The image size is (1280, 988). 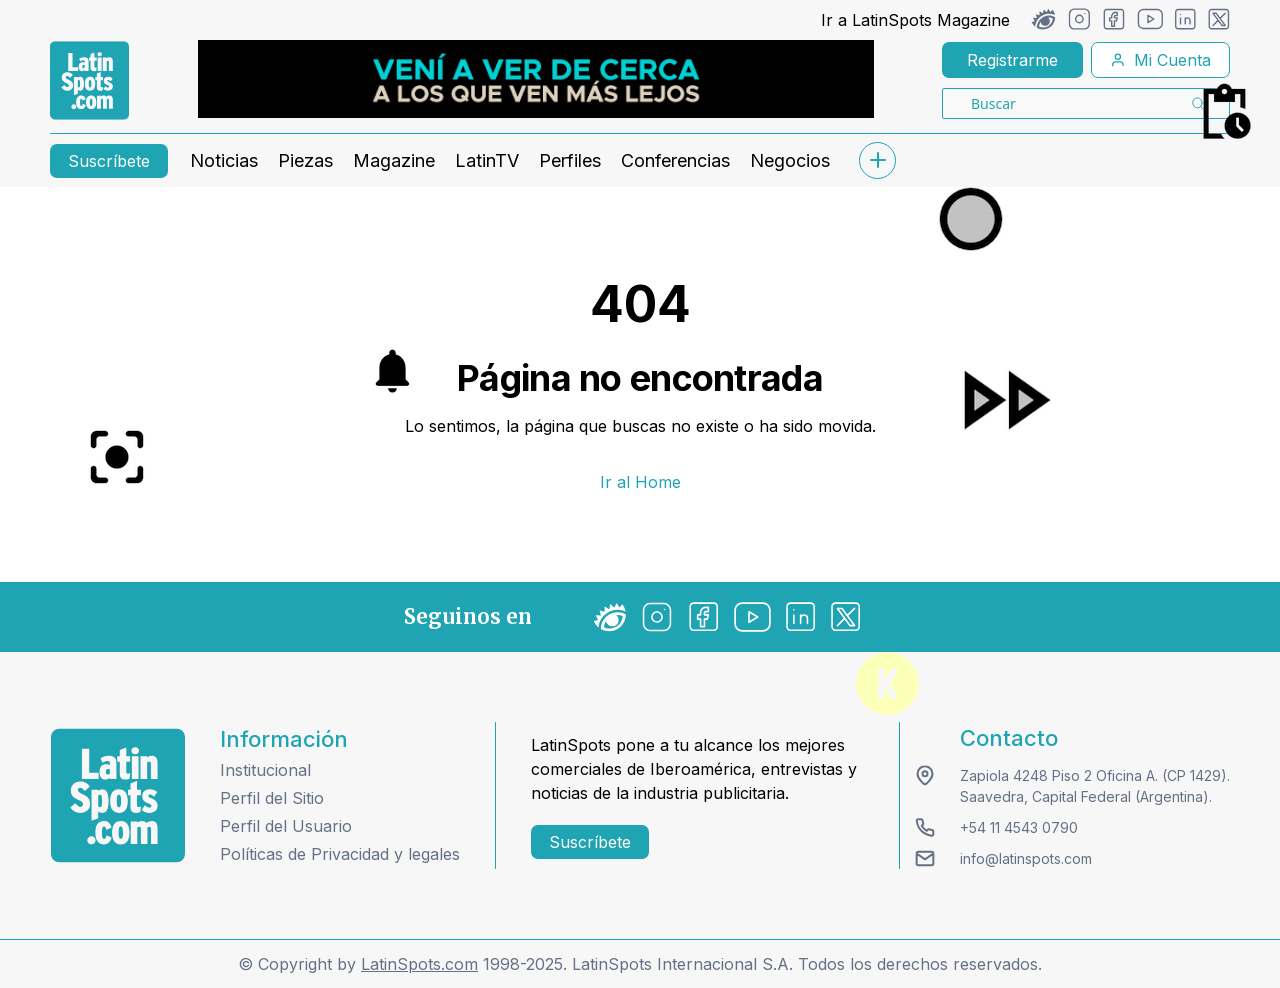 I want to click on center focus point for camera or image capture, so click(x=117, y=457).